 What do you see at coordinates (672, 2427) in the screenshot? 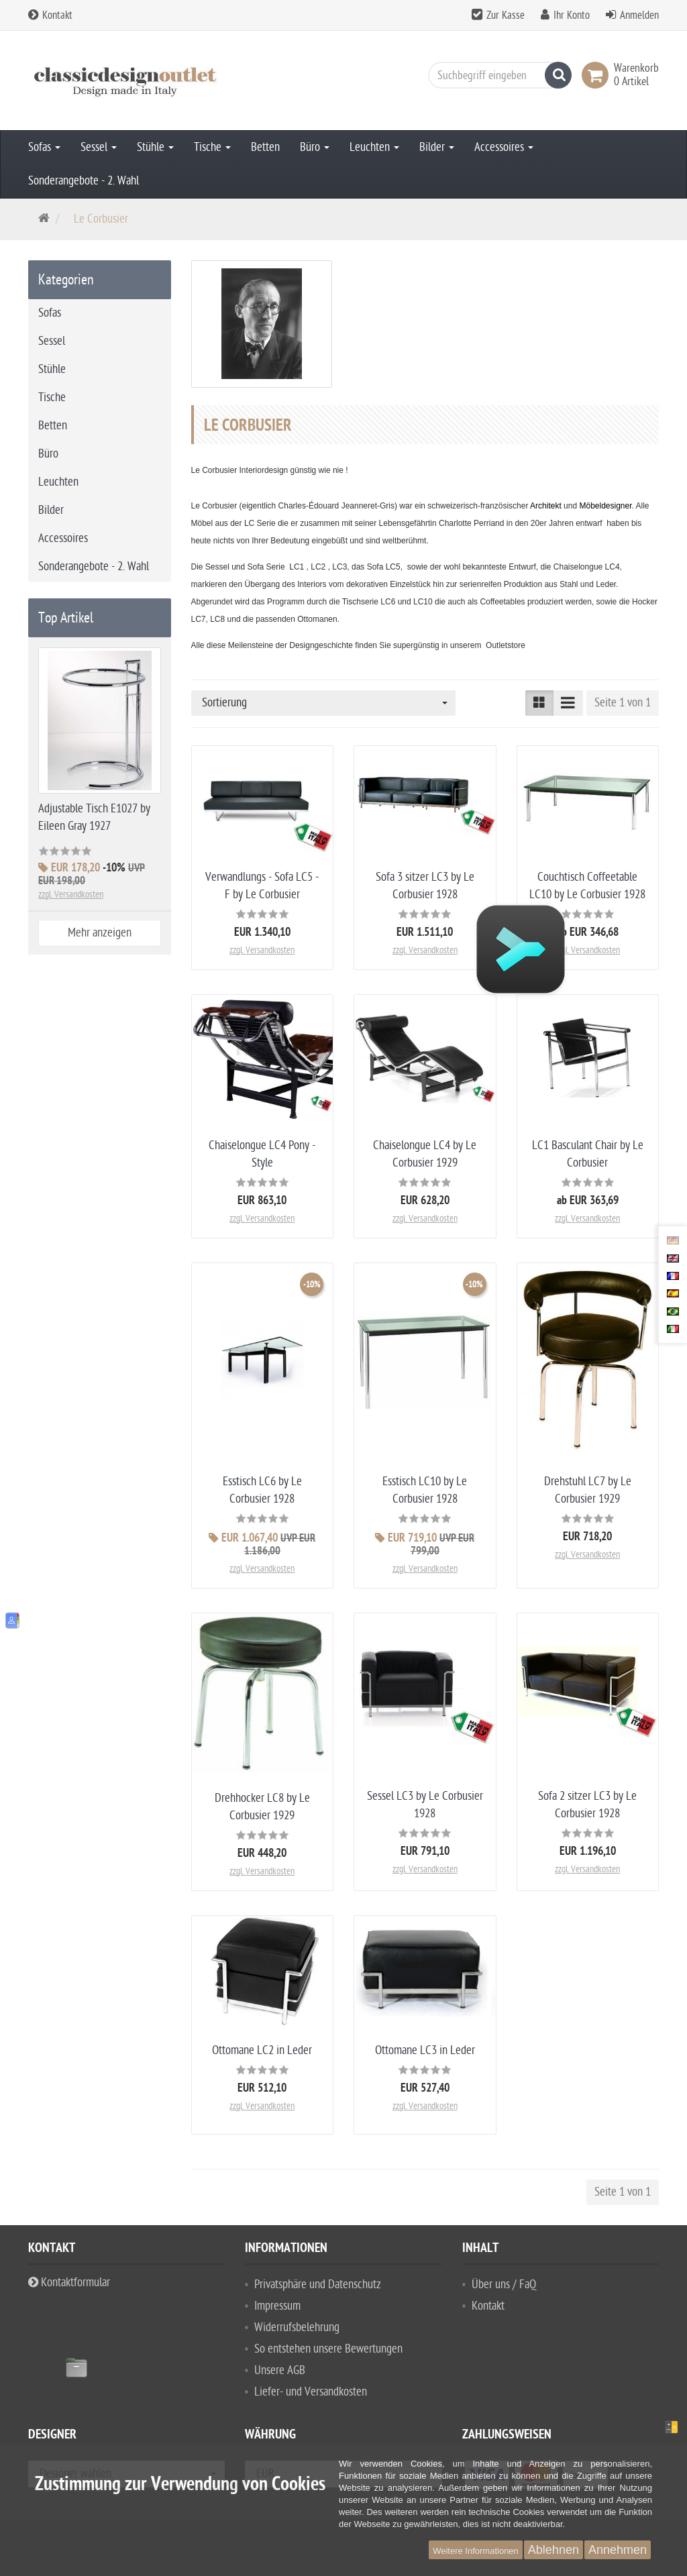
I see `open the calculator app` at bounding box center [672, 2427].